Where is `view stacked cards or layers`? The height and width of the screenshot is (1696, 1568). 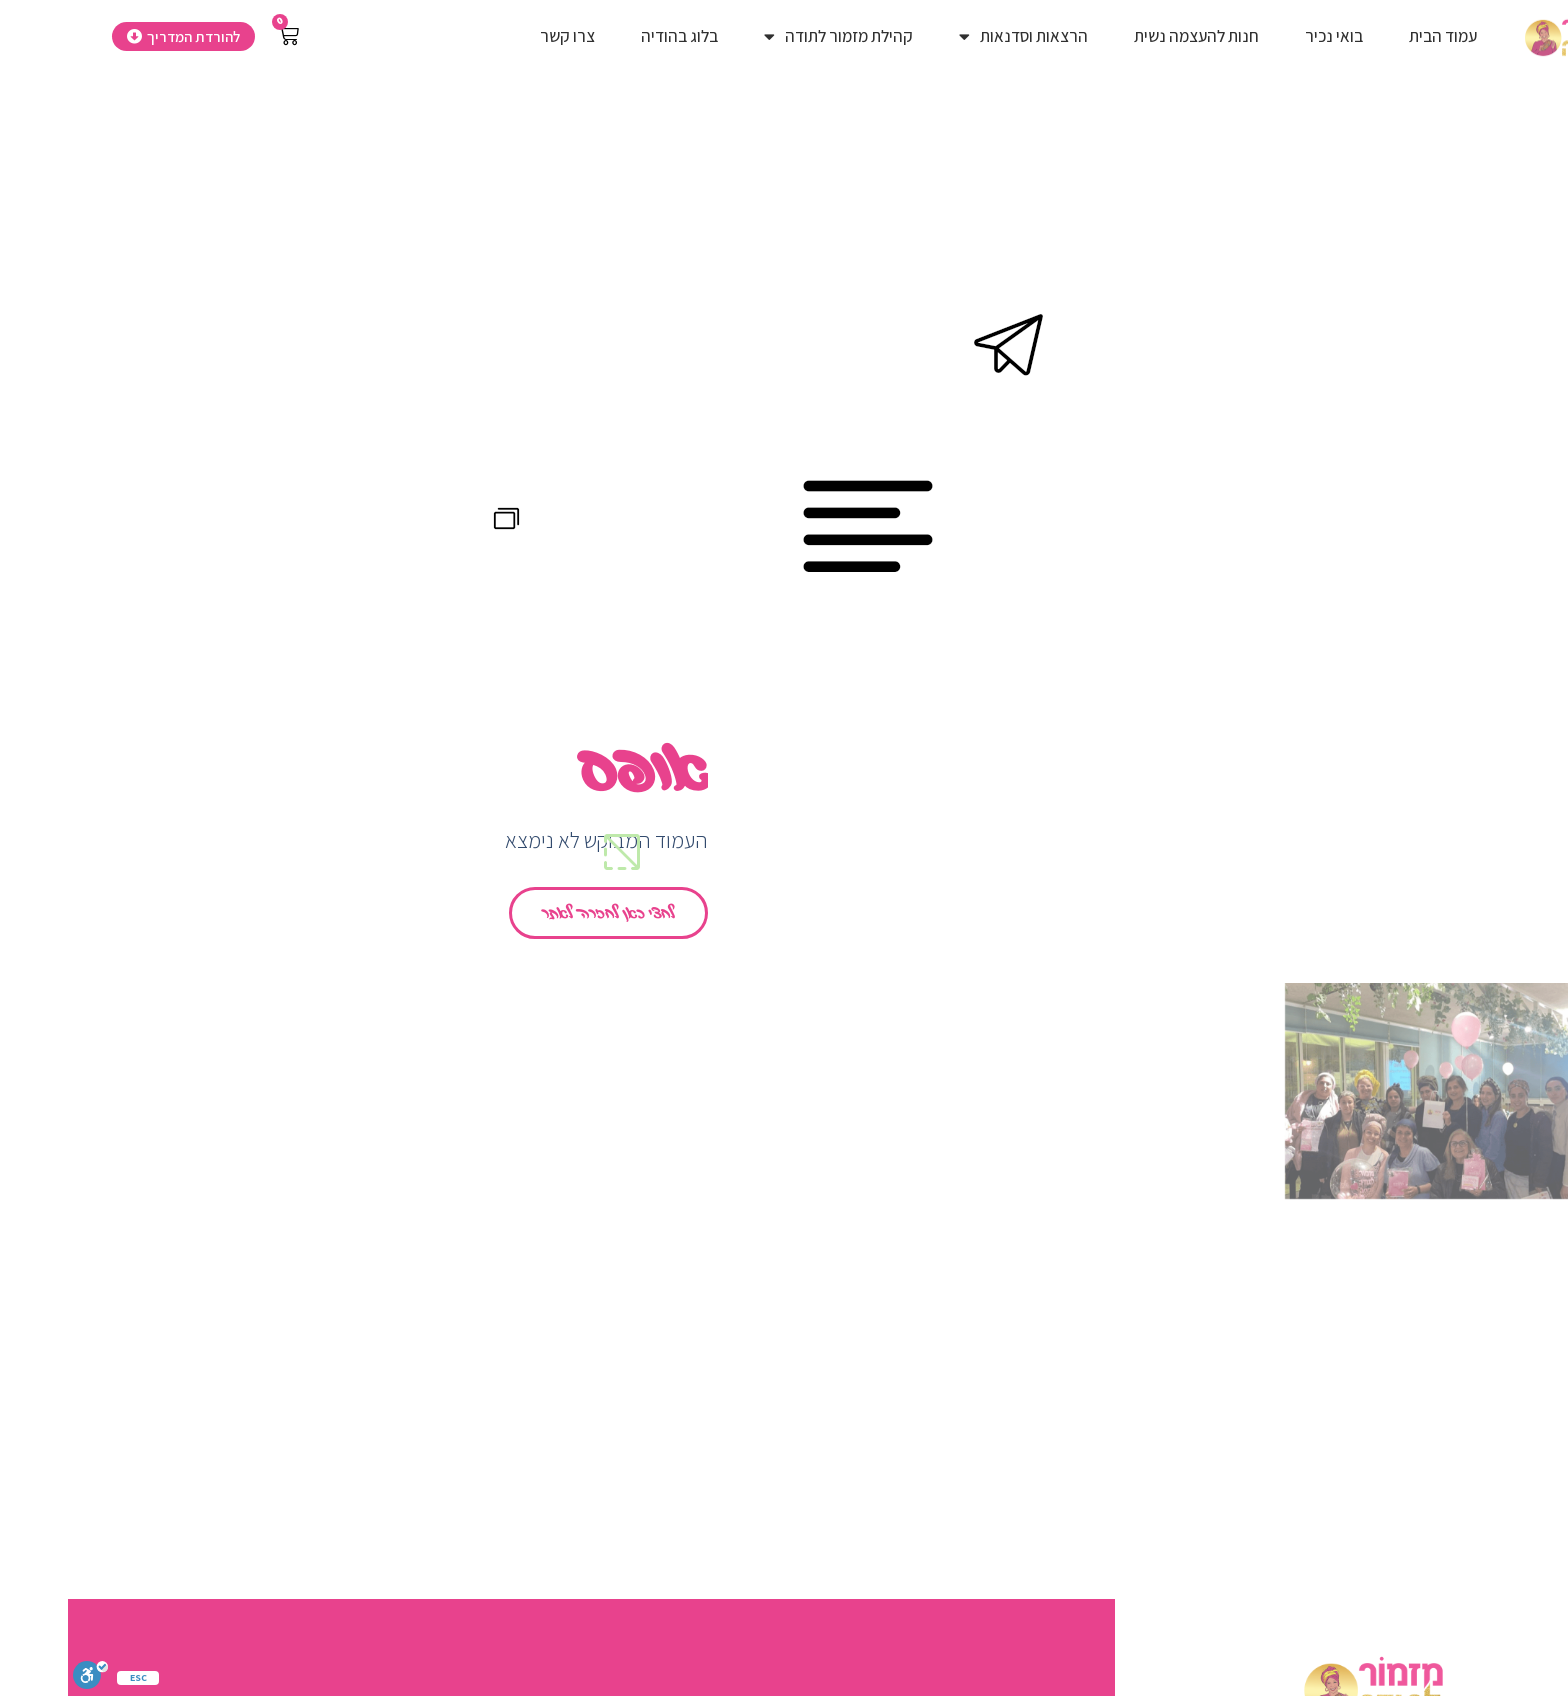 view stacked cards or layers is located at coordinates (506, 518).